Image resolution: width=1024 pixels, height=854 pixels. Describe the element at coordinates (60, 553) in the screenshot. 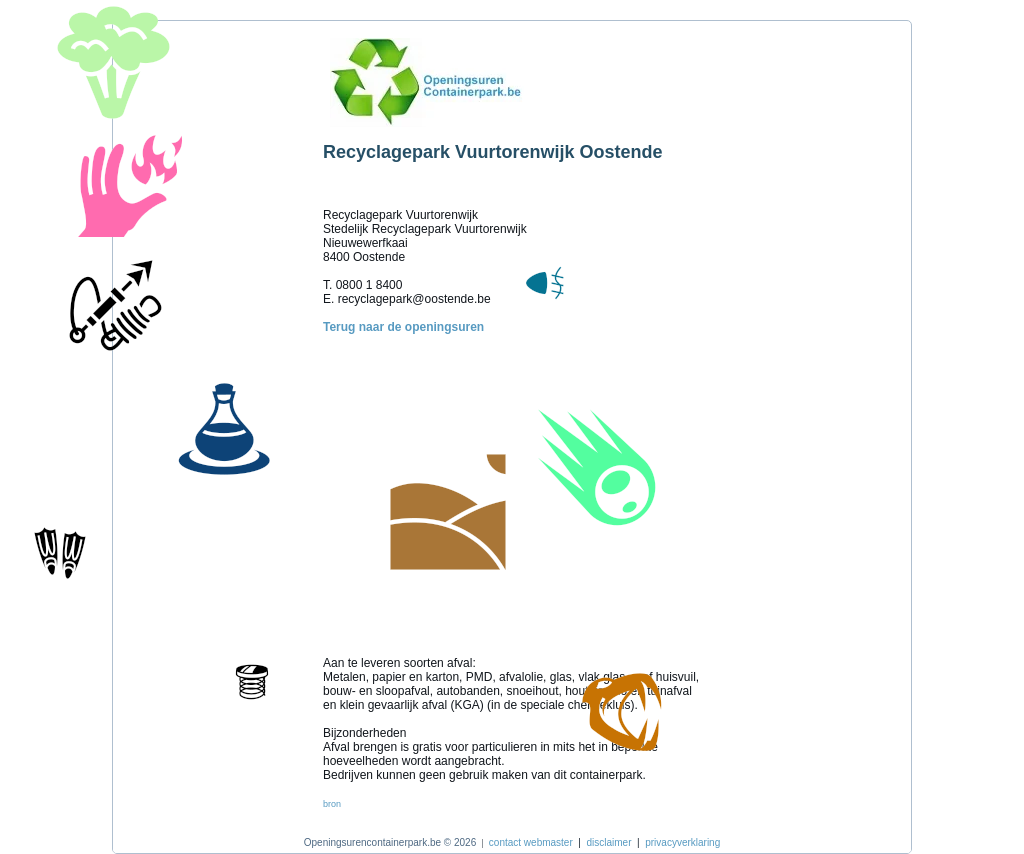

I see `access swimming or diving activities` at that location.